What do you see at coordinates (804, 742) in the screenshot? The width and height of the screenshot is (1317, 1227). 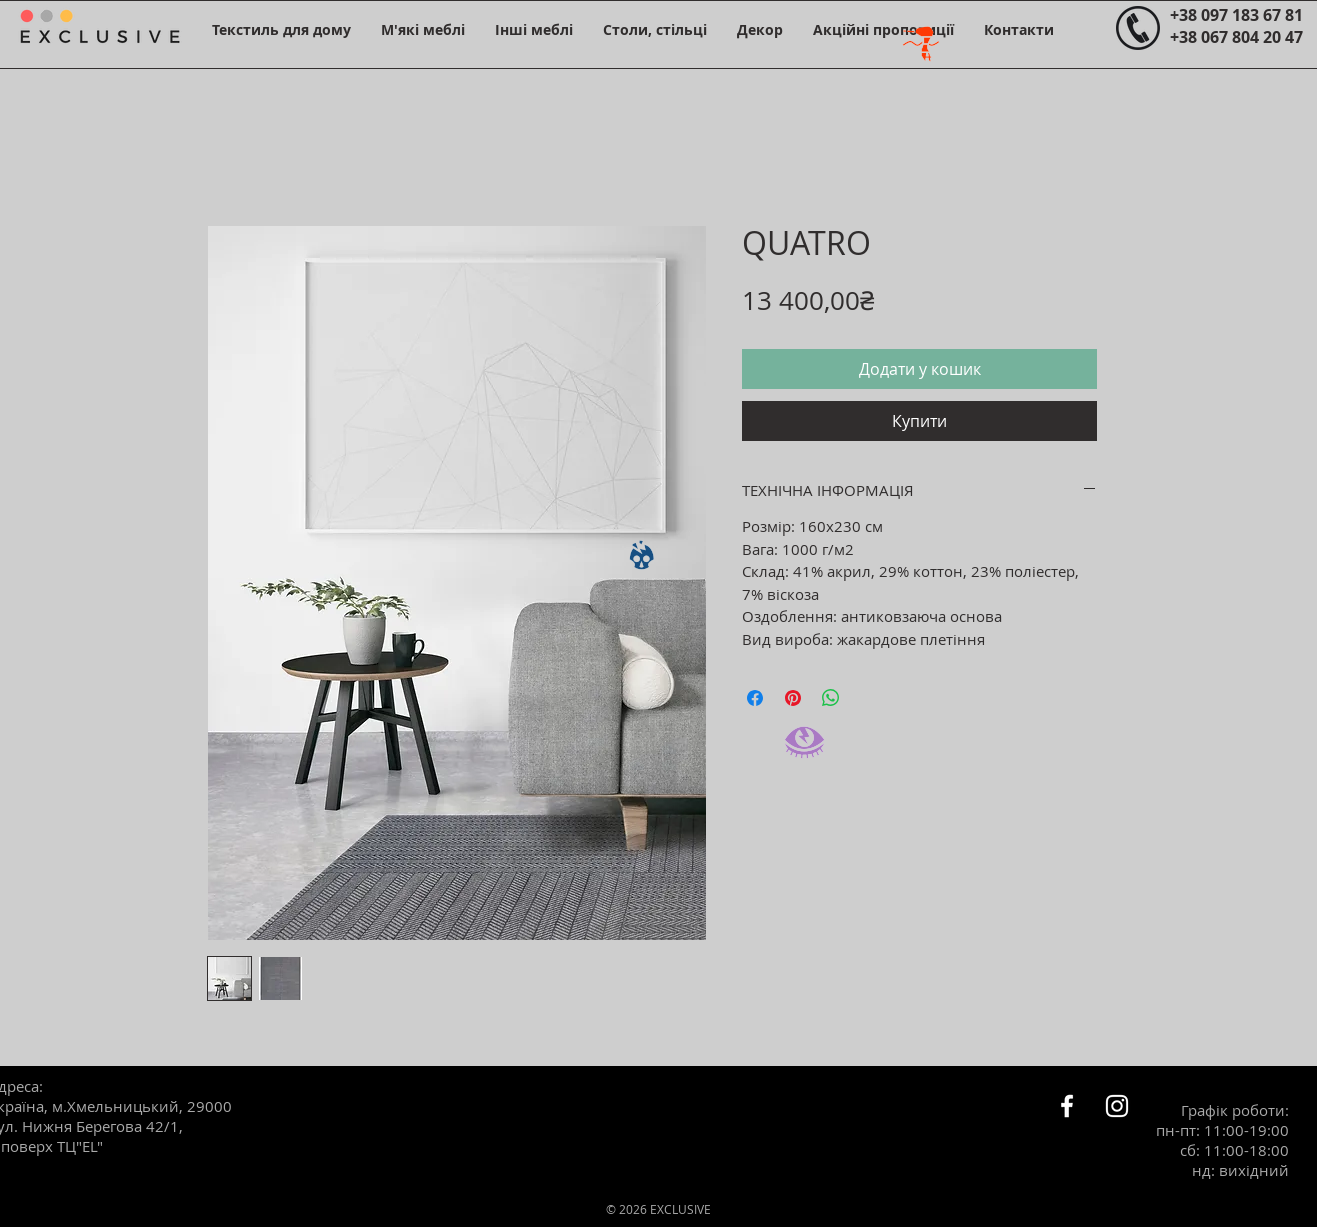 I see `indicates quick view or instant preview mode` at bounding box center [804, 742].